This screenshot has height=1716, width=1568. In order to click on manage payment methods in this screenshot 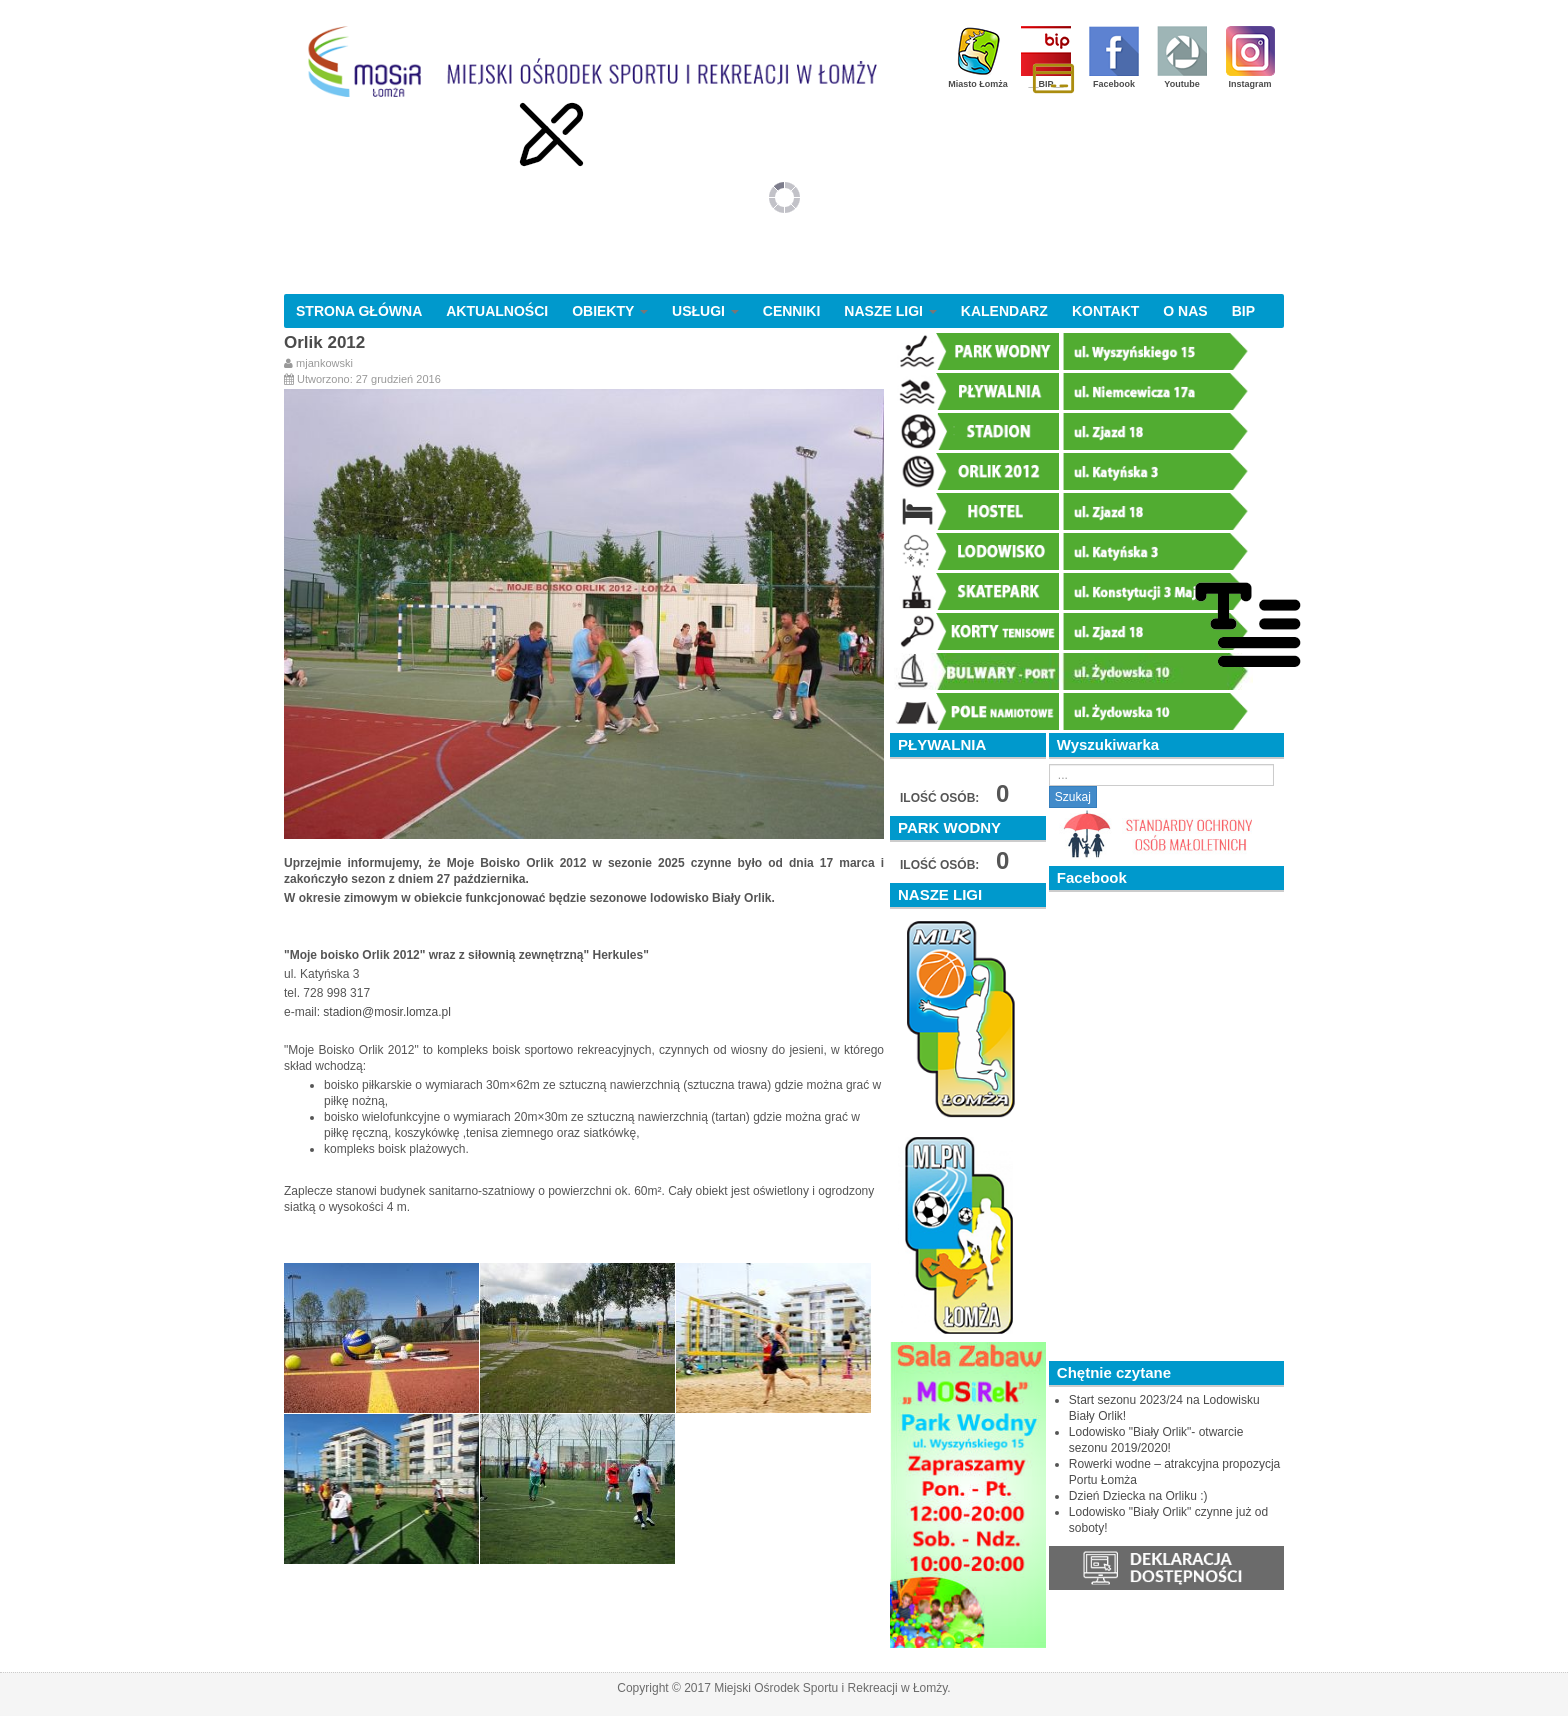, I will do `click(1053, 78)`.